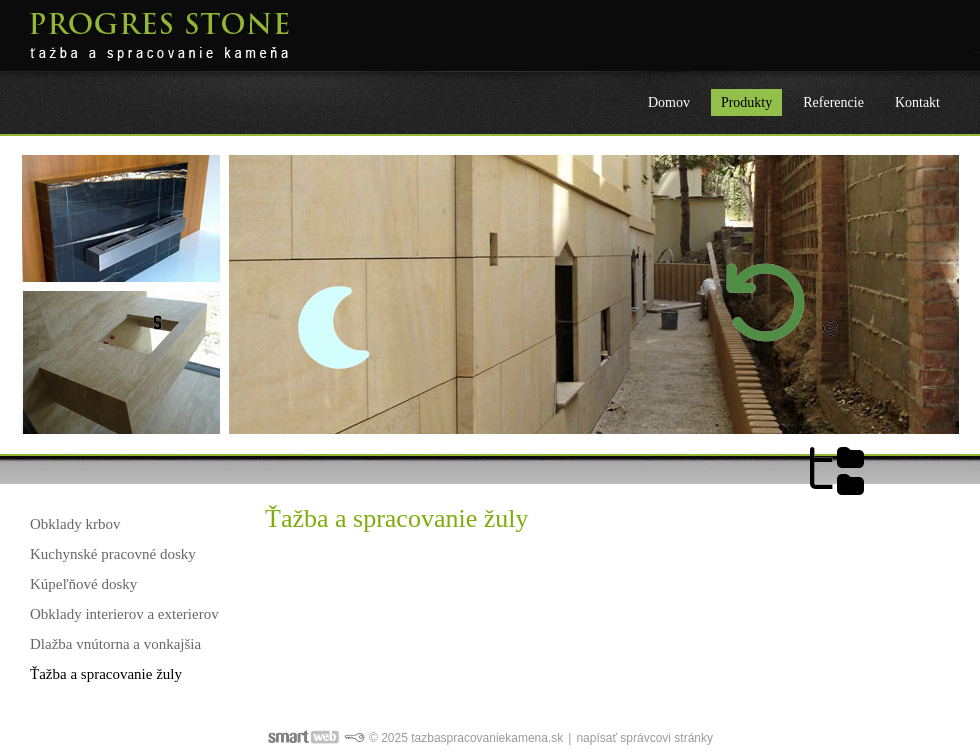  Describe the element at coordinates (837, 471) in the screenshot. I see `browse folder hierarchy` at that location.